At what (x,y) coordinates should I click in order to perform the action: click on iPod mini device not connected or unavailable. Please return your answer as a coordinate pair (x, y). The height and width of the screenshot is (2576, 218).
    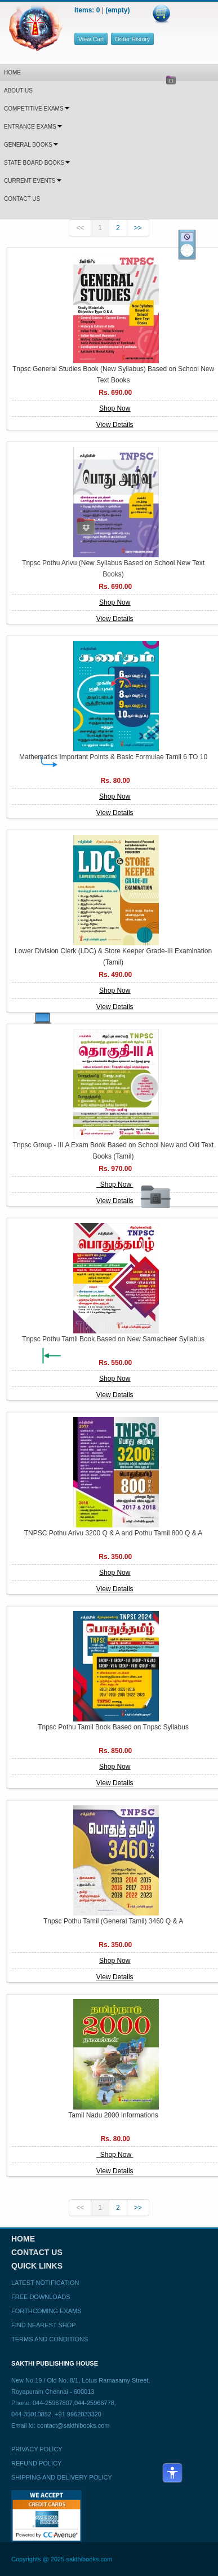
    Looking at the image, I should click on (187, 245).